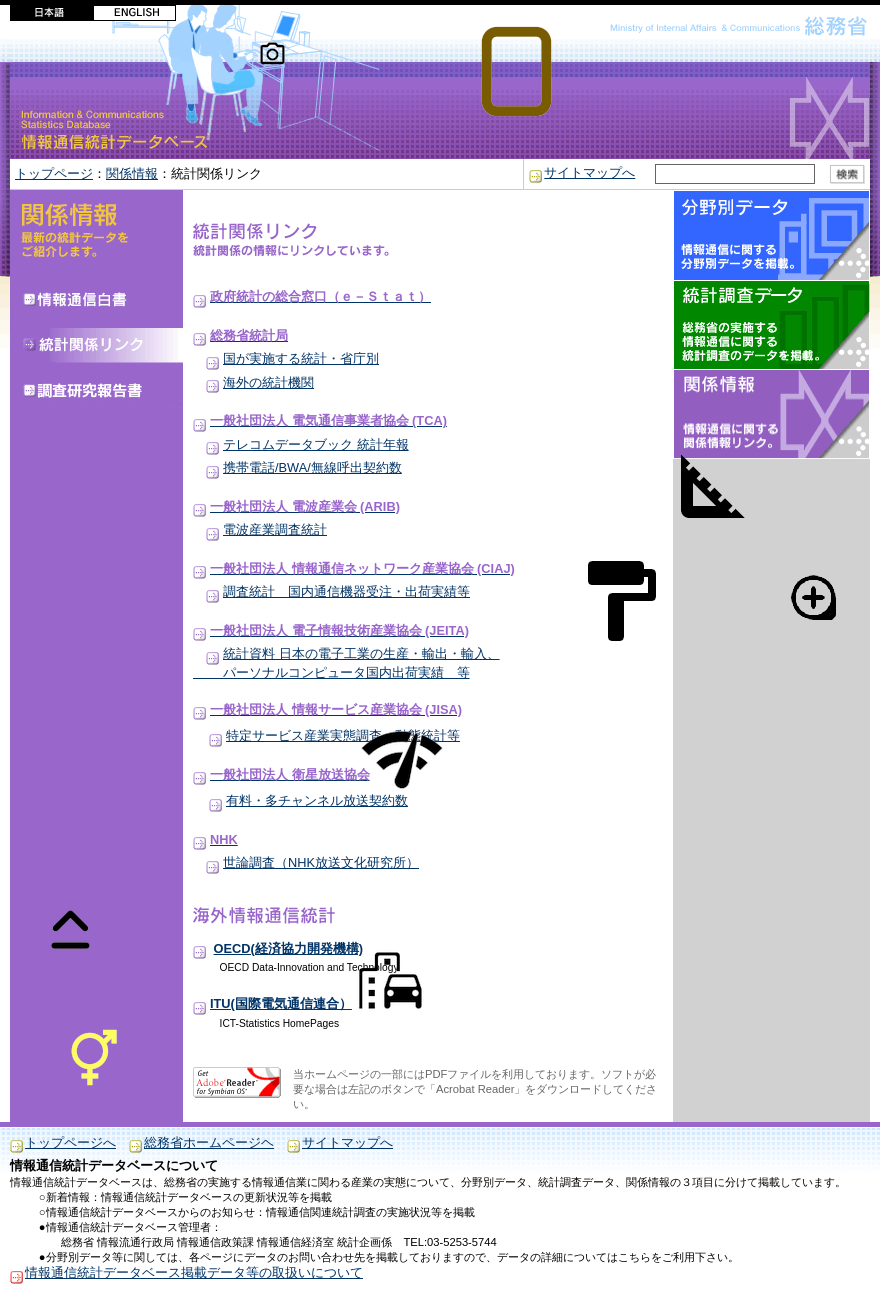 The image size is (880, 1300). What do you see at coordinates (402, 759) in the screenshot?
I see `check network connection speed` at bounding box center [402, 759].